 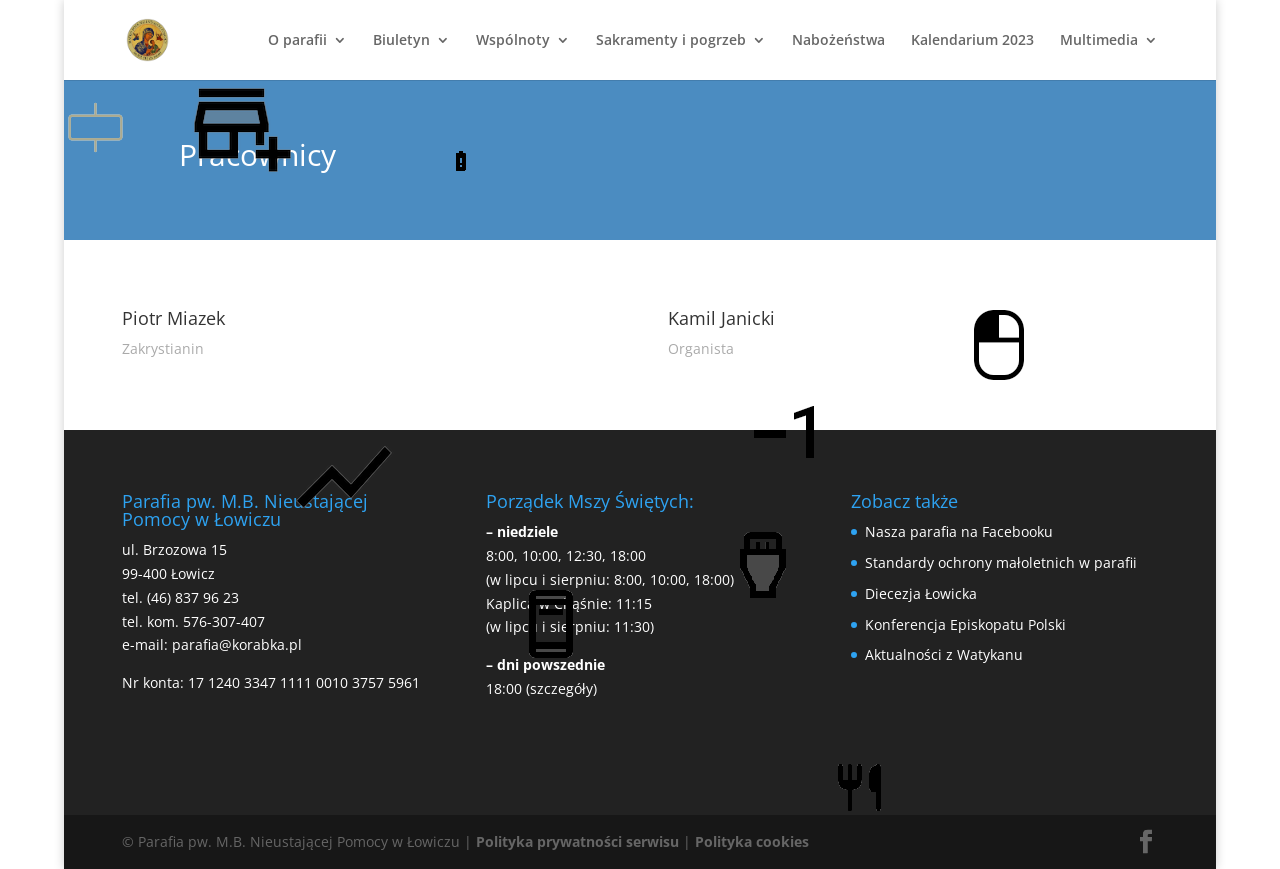 What do you see at coordinates (859, 787) in the screenshot?
I see `find nearby restaurants` at bounding box center [859, 787].